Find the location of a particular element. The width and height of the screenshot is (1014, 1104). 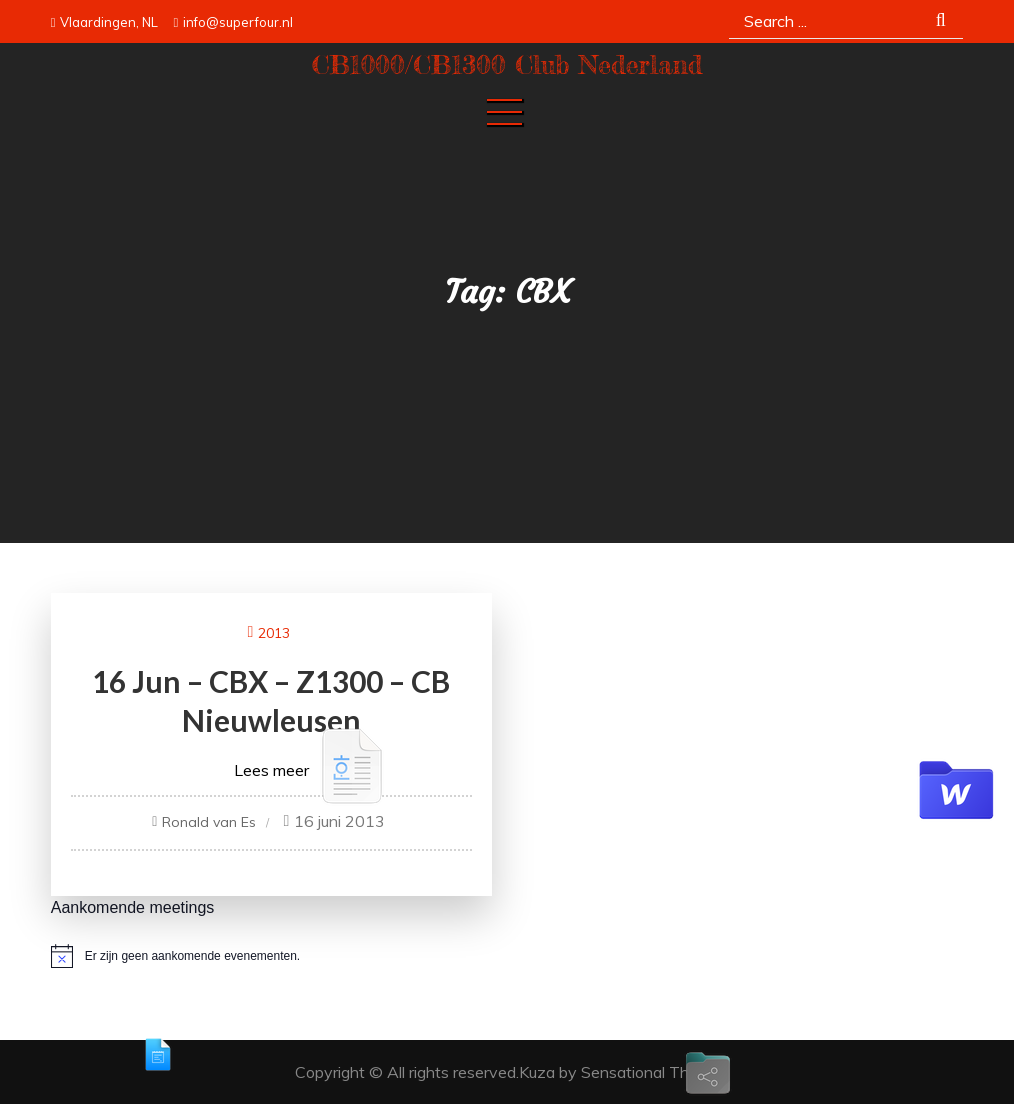

folder containing Webflow project files is located at coordinates (956, 792).